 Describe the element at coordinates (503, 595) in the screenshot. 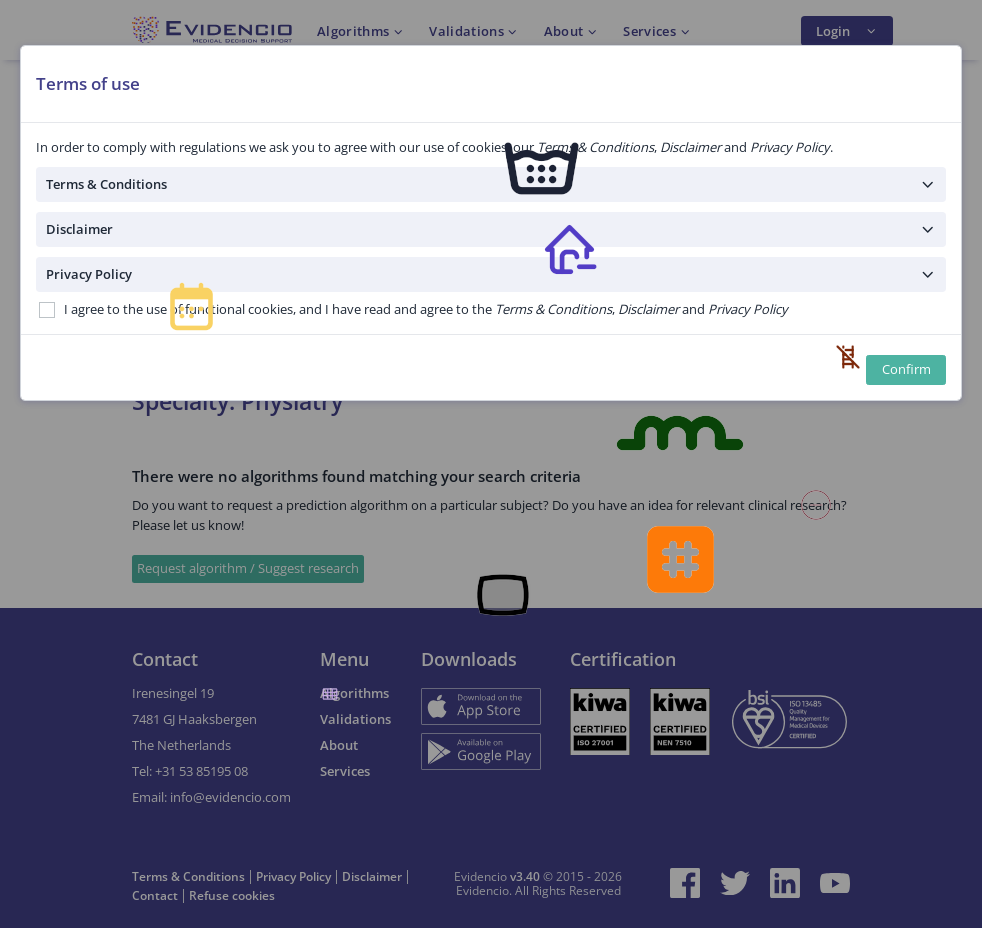

I see `switch to wide-angle or panorama camera mode` at that location.